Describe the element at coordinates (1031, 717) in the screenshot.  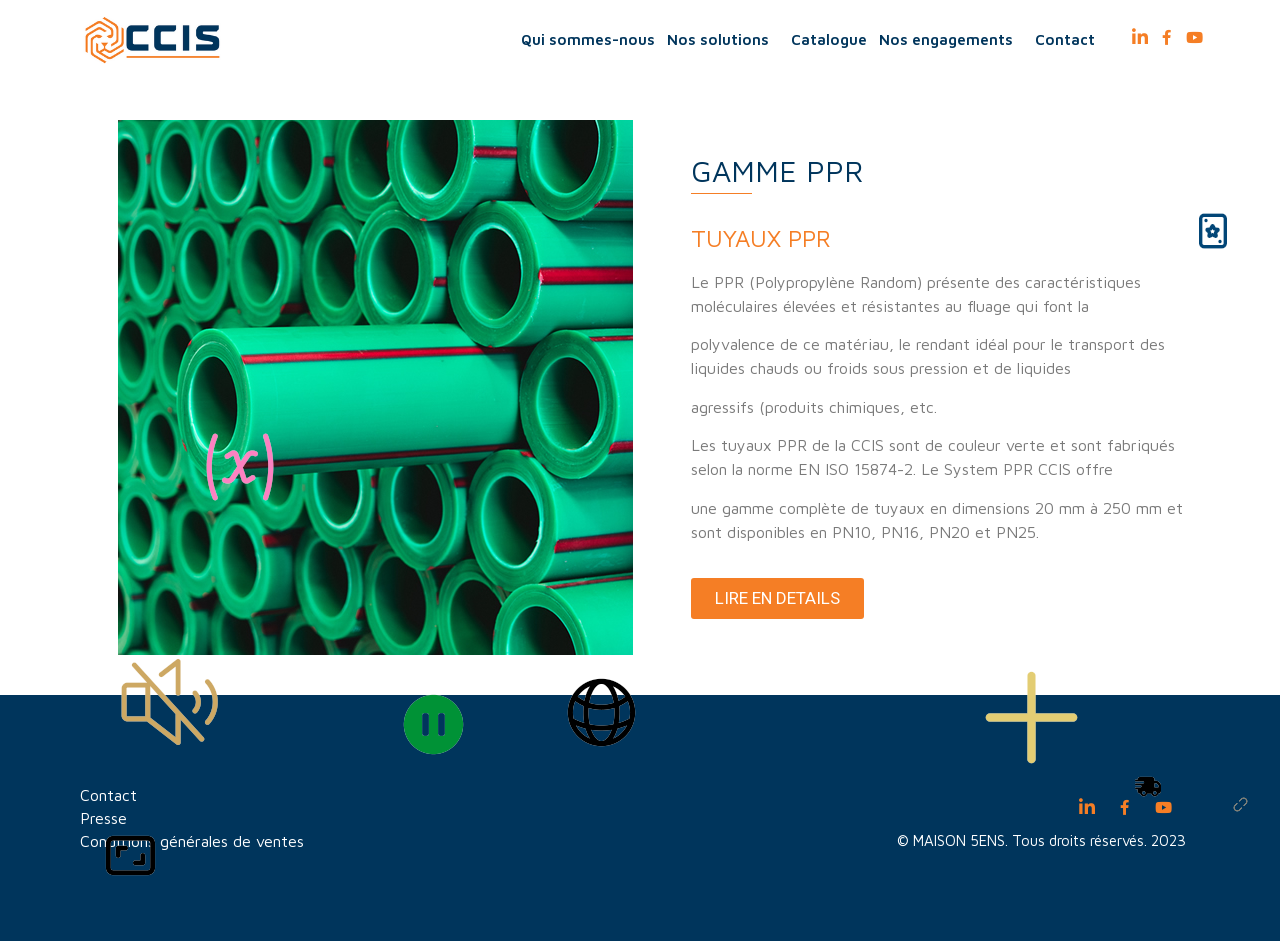
I see `add a new item` at that location.